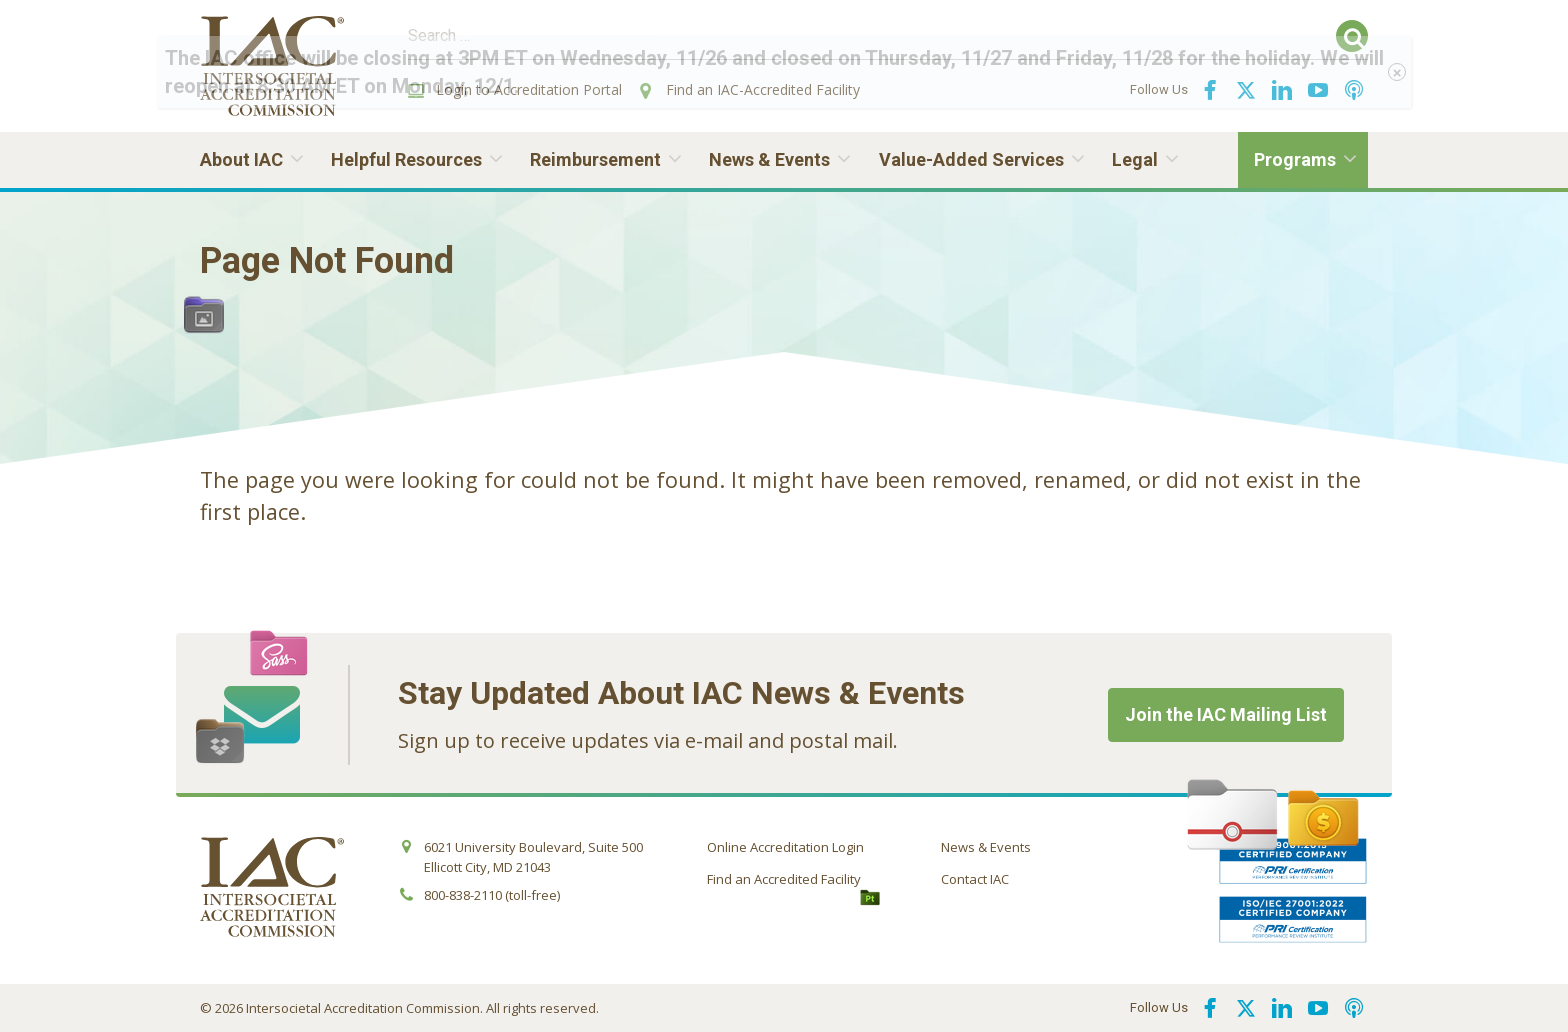 This screenshot has height=1032, width=1568. Describe the element at coordinates (204, 314) in the screenshot. I see `open your pictures folder` at that location.